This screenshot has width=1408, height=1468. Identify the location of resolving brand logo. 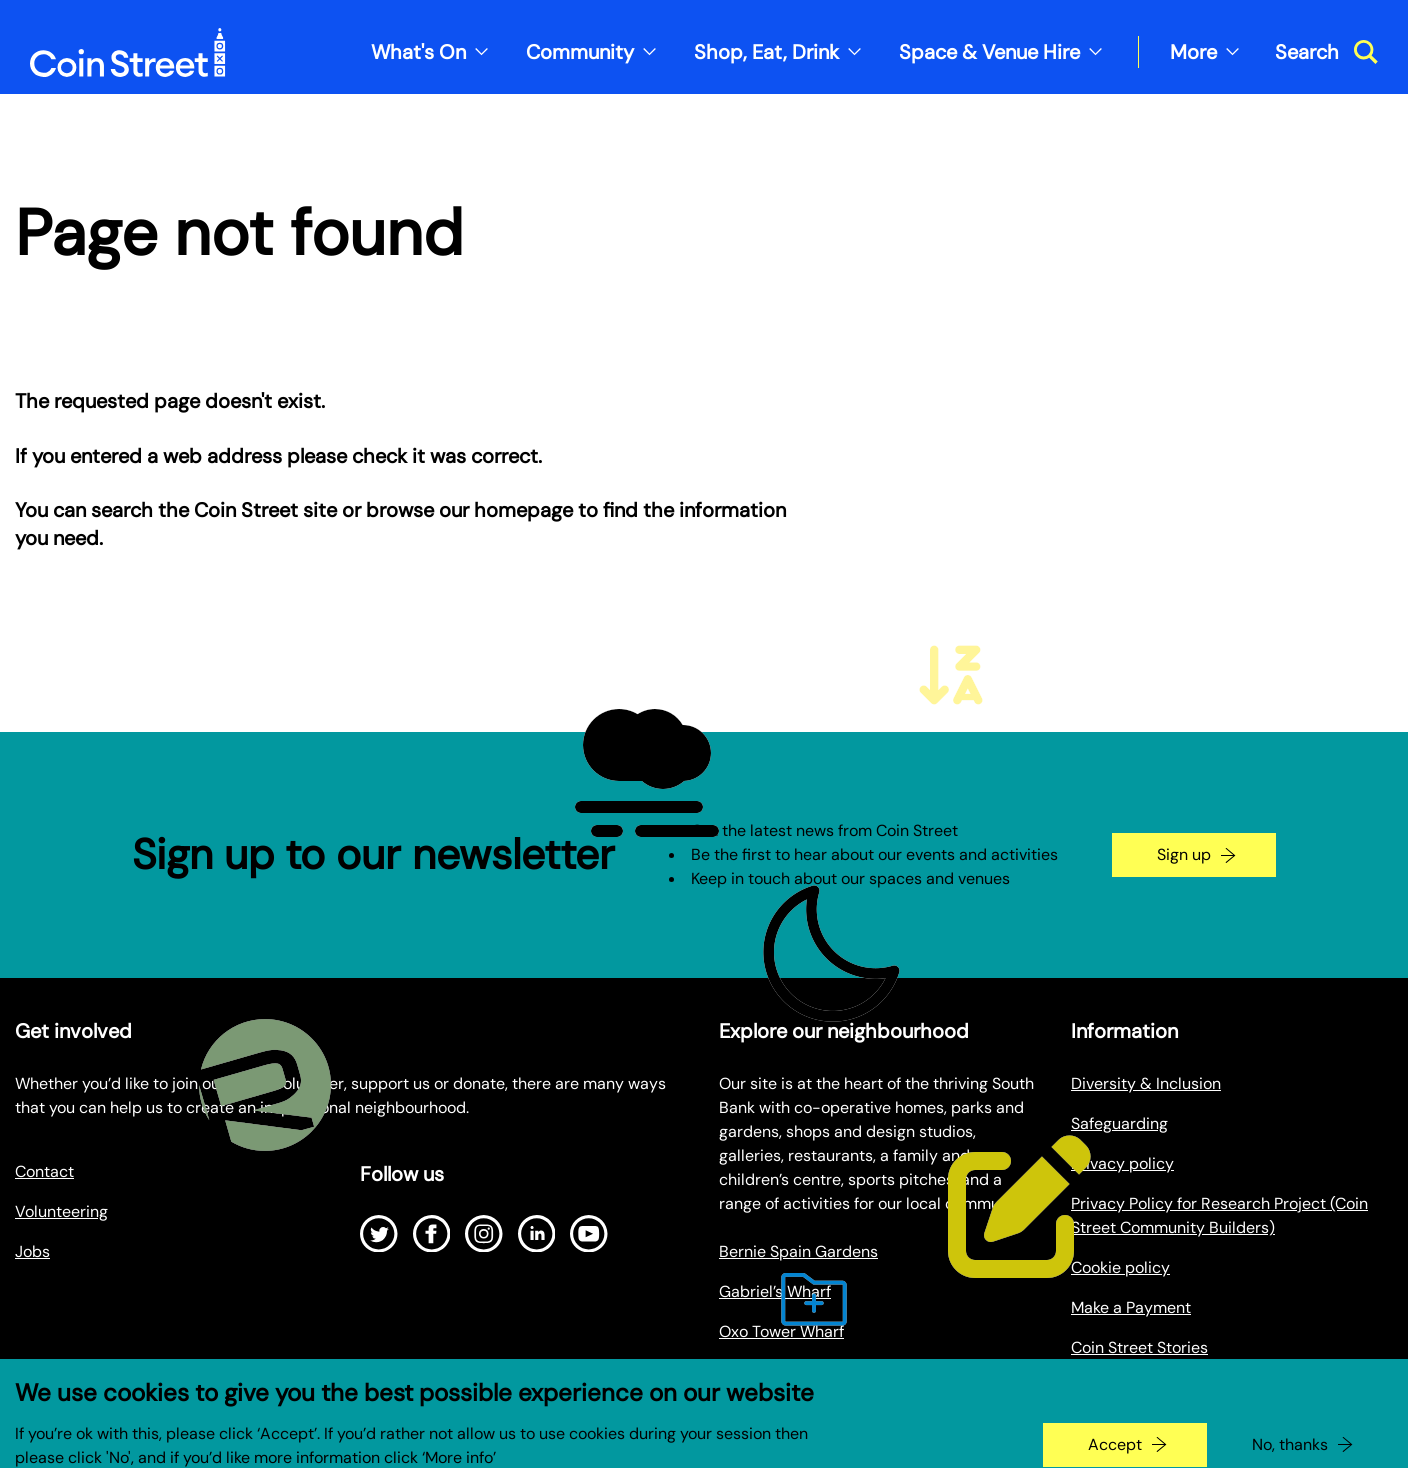
(265, 1085).